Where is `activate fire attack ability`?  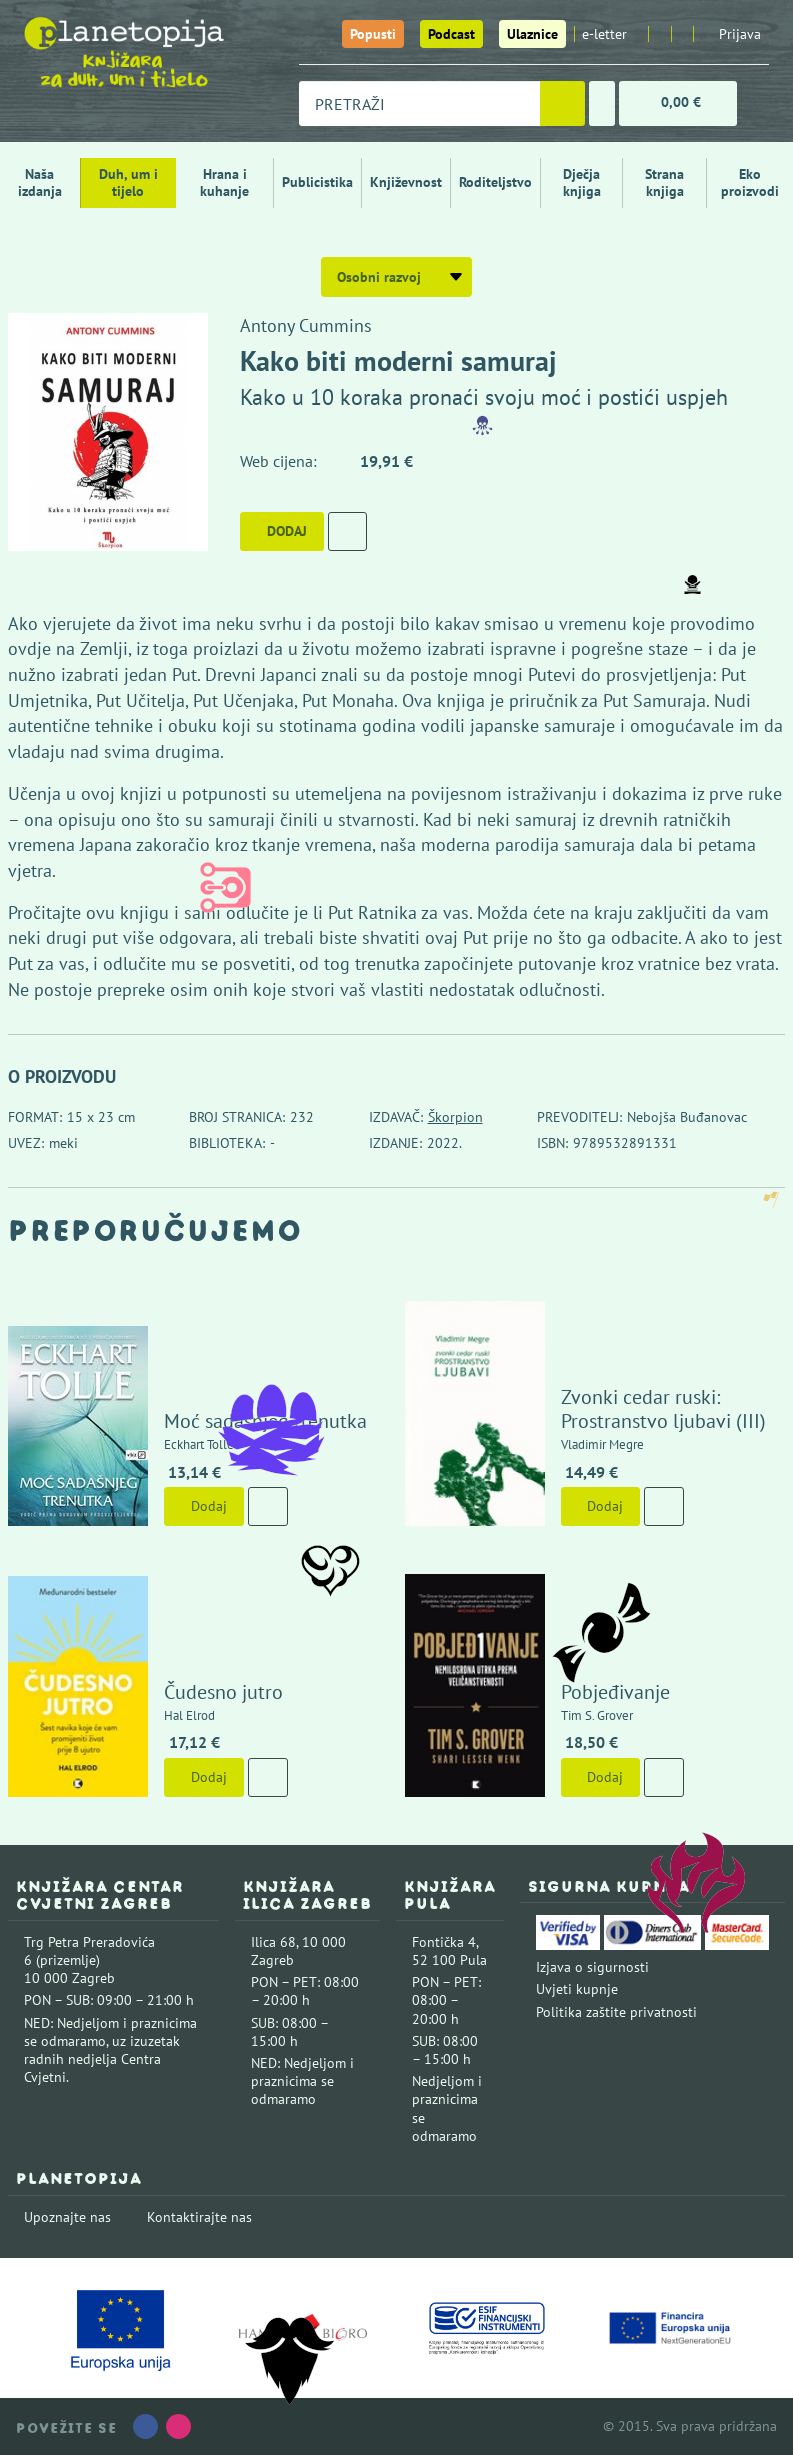
activate fire attack ability is located at coordinates (695, 1882).